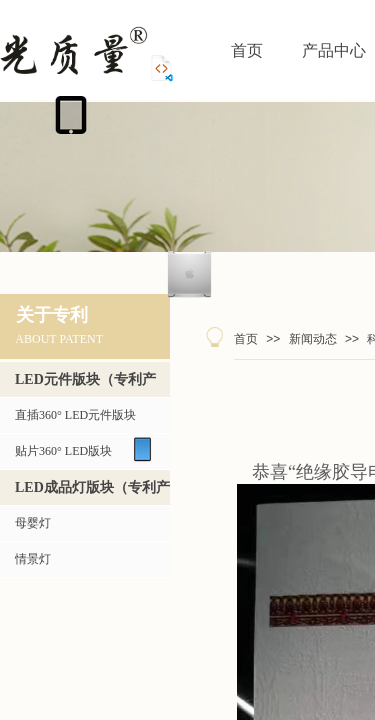  What do you see at coordinates (189, 274) in the screenshot?
I see `indicates mac pro desktop computer in system settings` at bounding box center [189, 274].